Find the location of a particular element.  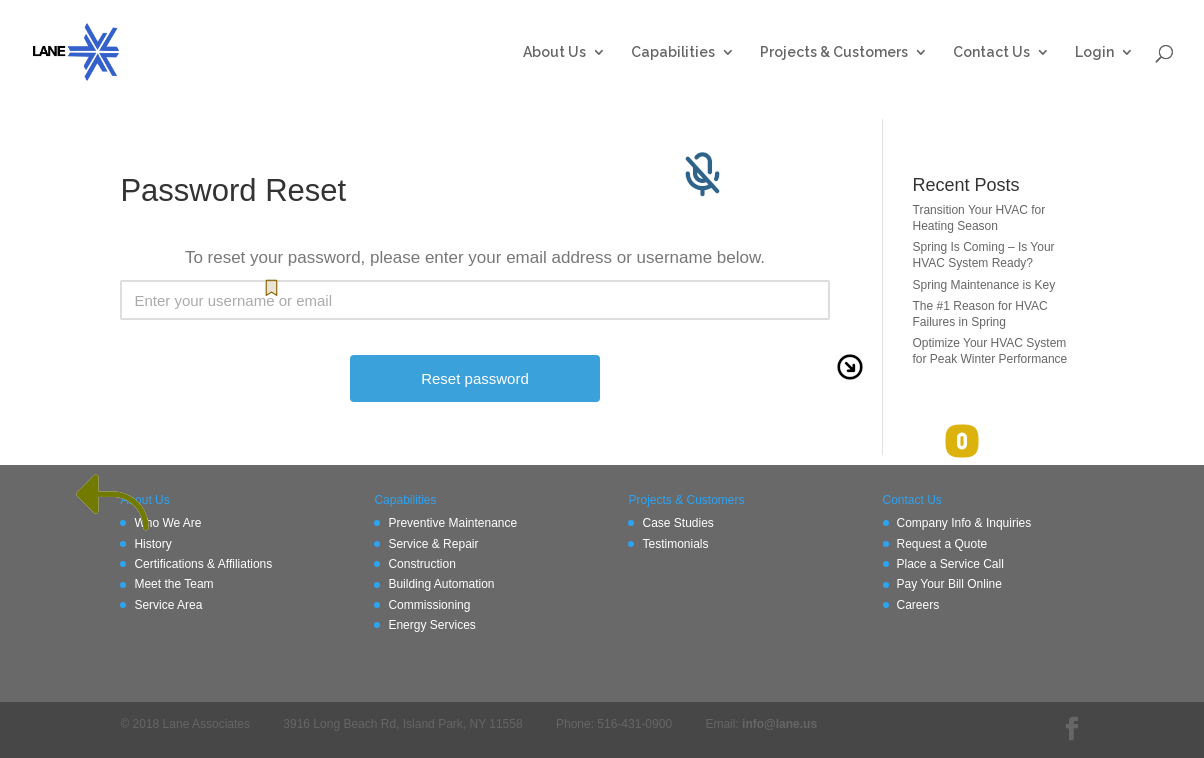

reply to a message is located at coordinates (112, 502).